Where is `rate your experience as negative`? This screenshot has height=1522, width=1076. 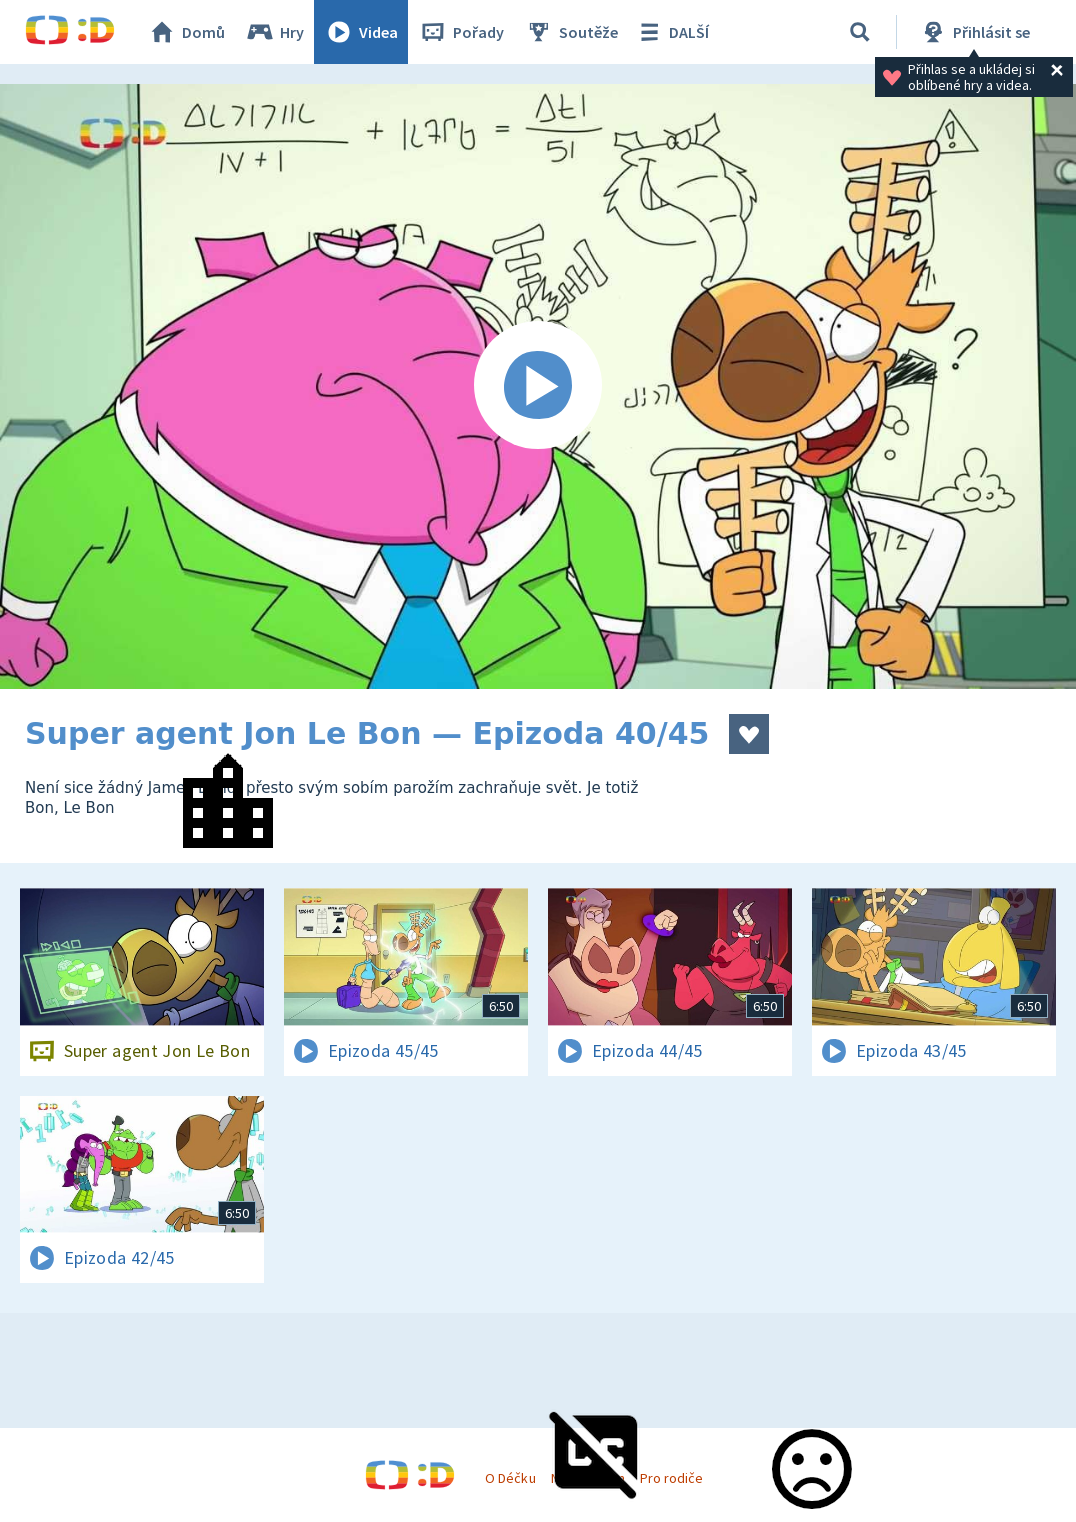
rate your experience as negative is located at coordinates (812, 1469).